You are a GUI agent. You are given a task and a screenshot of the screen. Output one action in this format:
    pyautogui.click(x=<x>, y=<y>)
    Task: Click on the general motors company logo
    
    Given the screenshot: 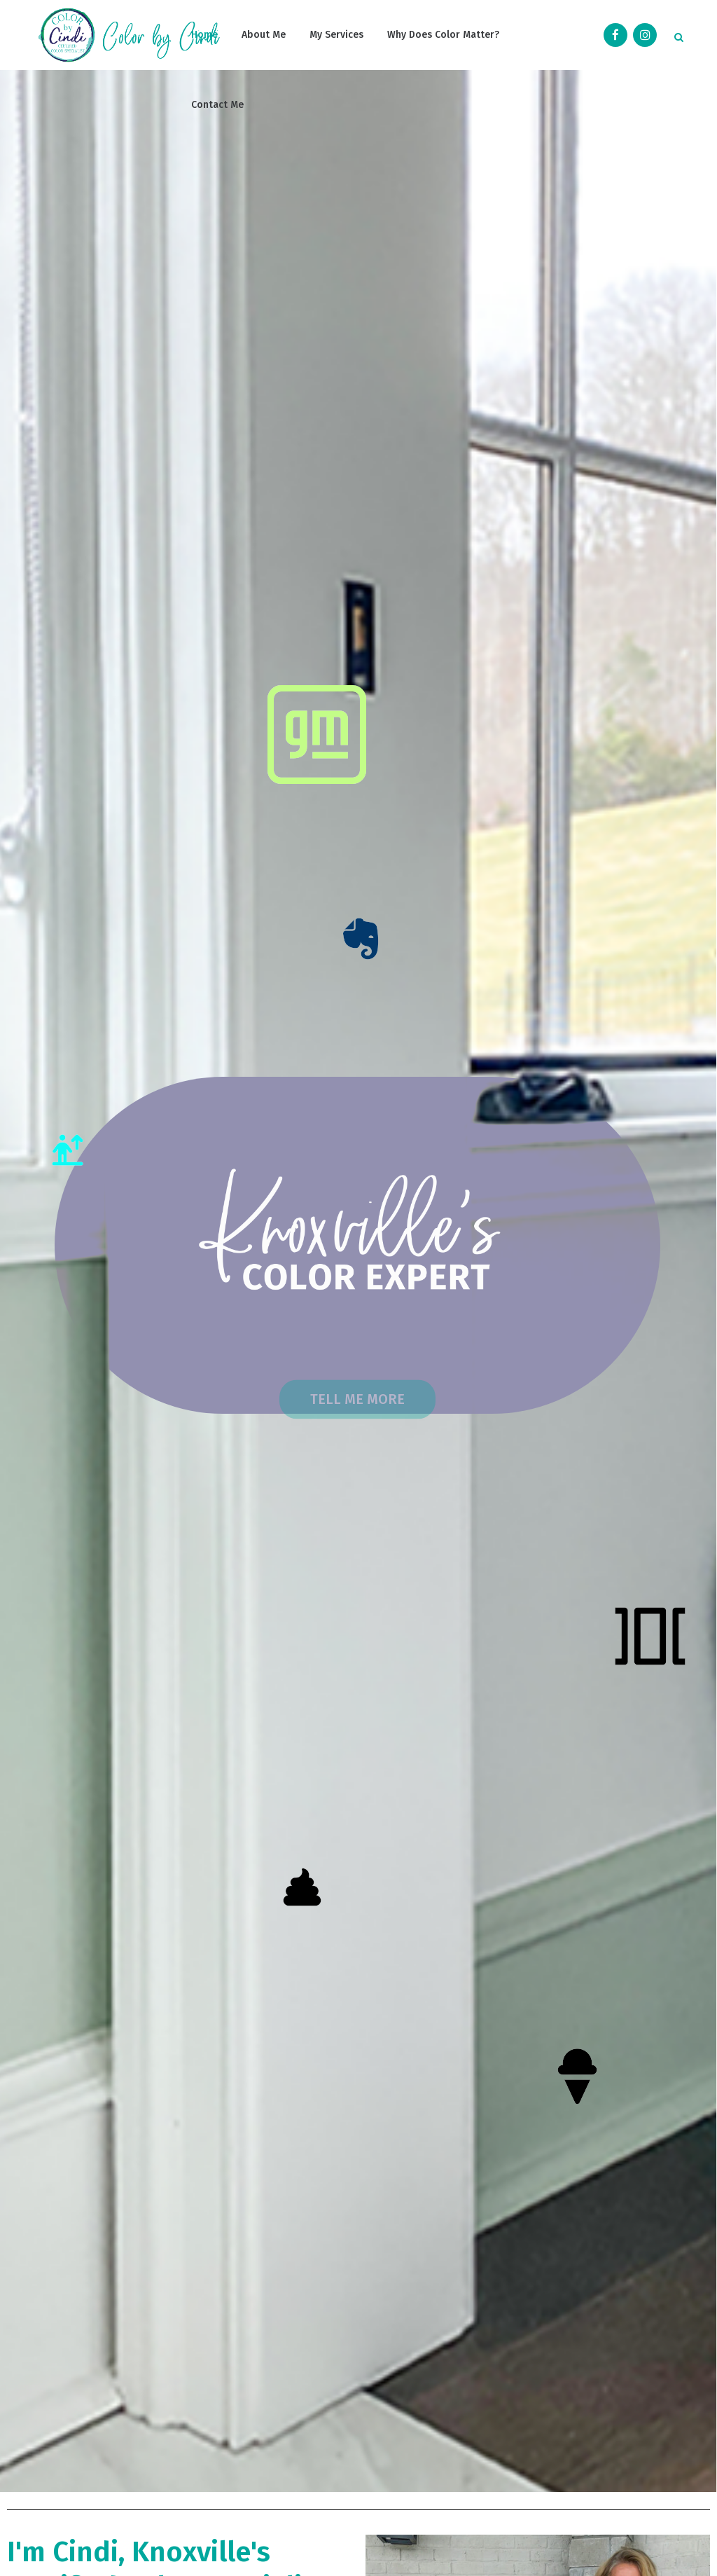 What is the action you would take?
    pyautogui.click(x=316, y=734)
    